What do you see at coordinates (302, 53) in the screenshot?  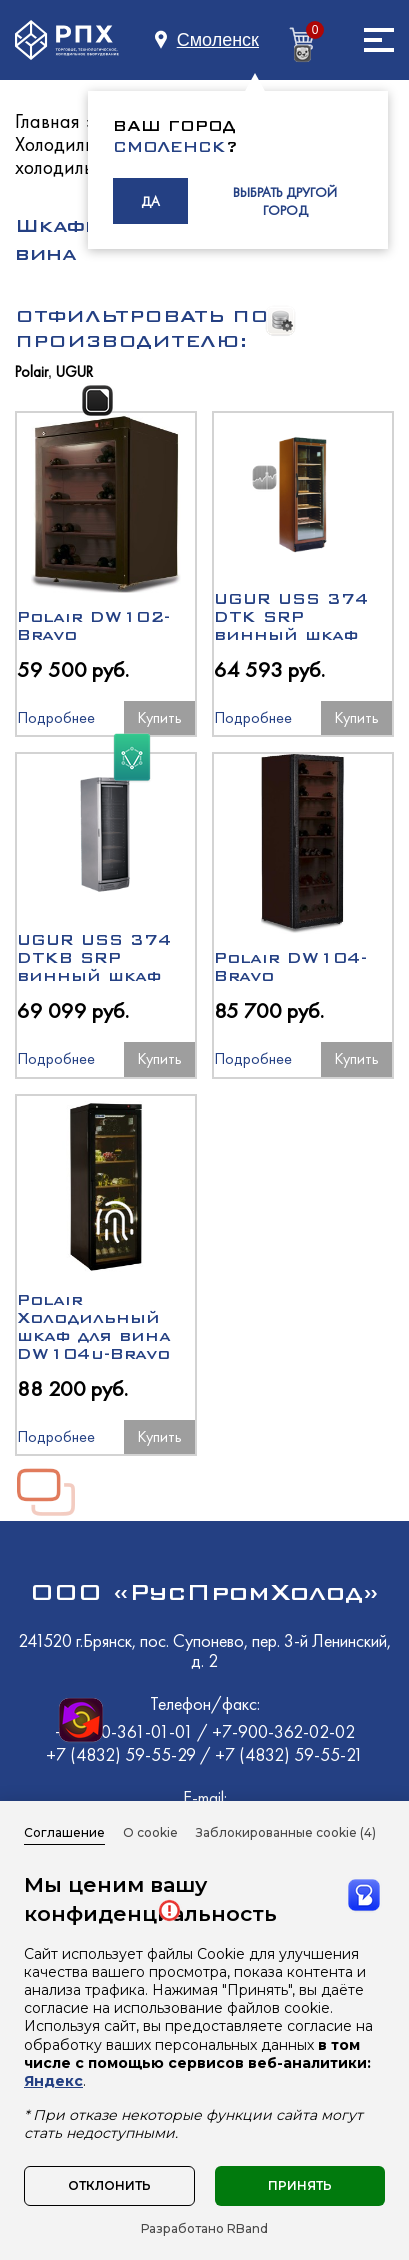 I see `launch puppy linux operating system` at bounding box center [302, 53].